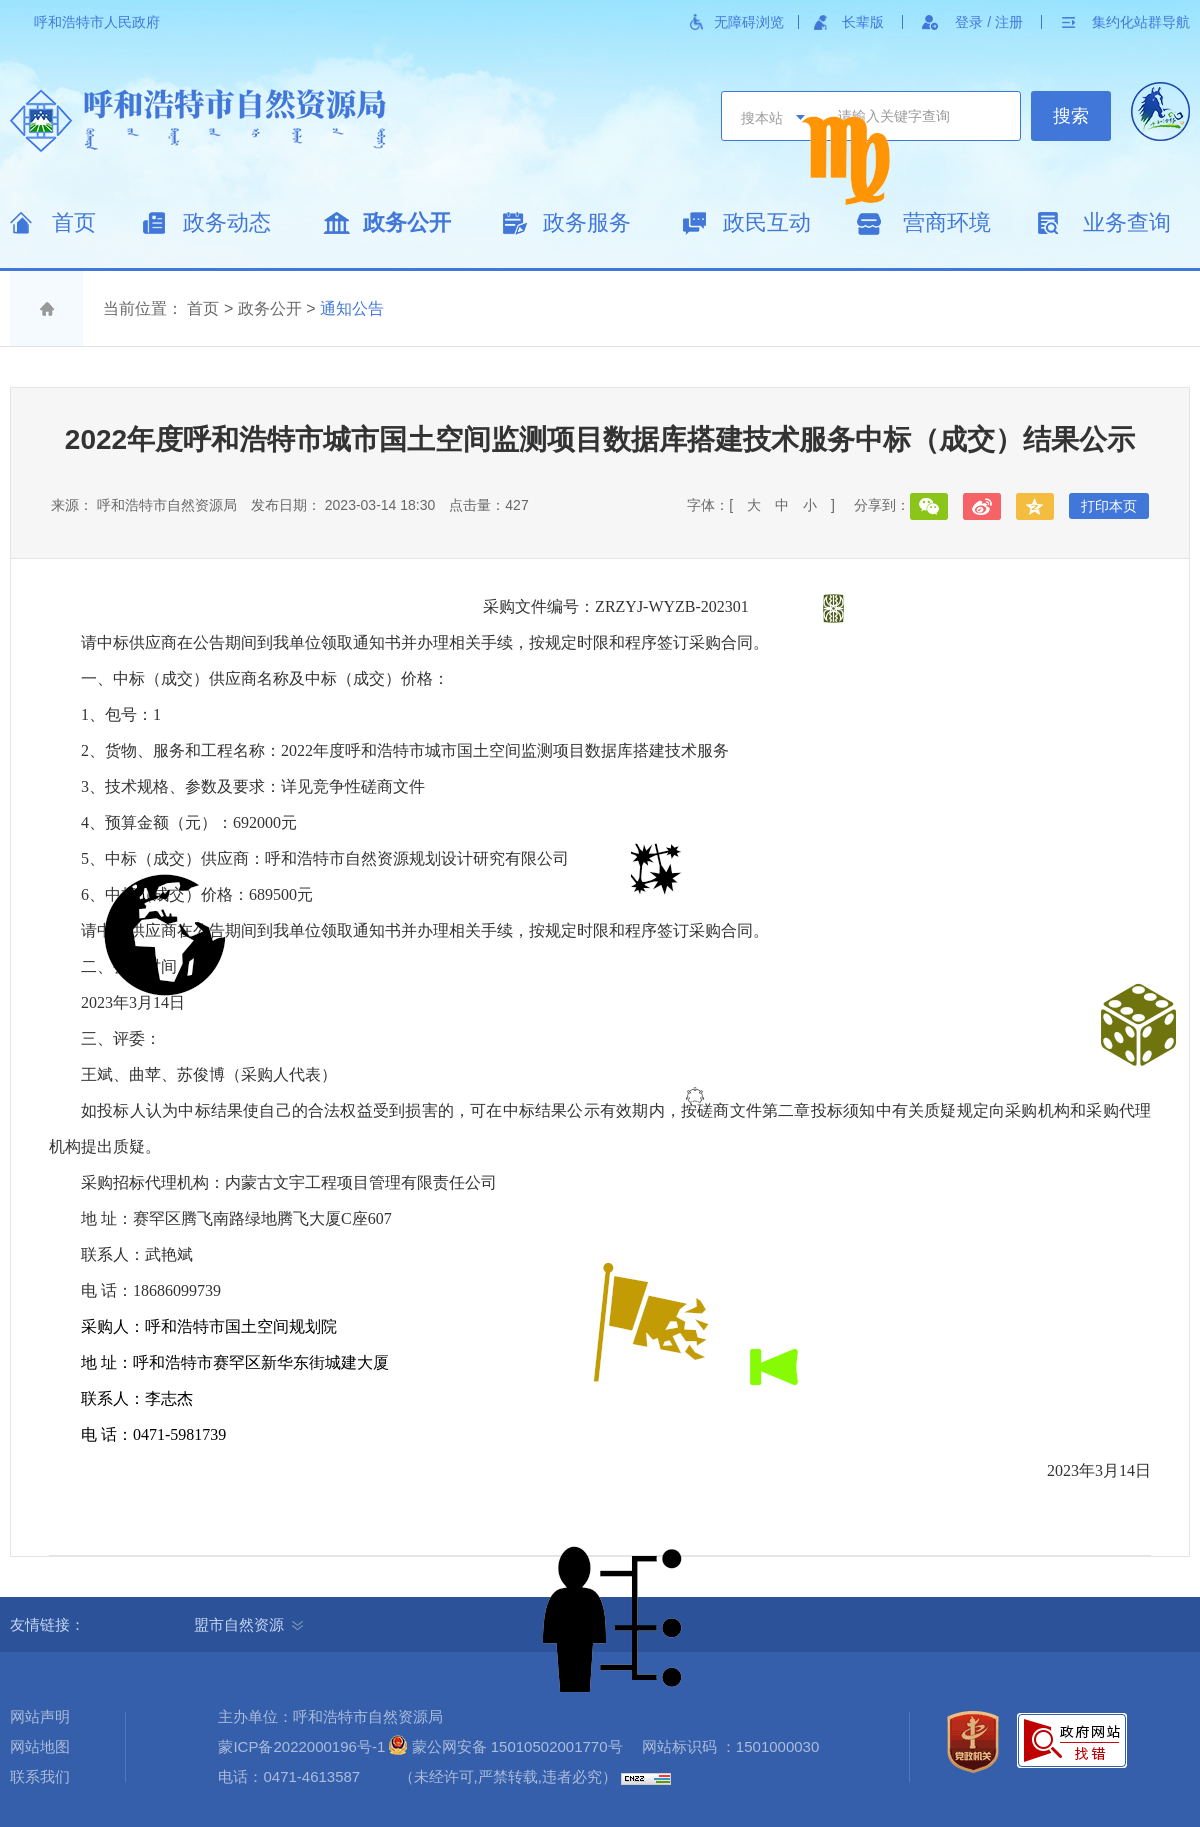  I want to click on select africa/europe region, so click(165, 935).